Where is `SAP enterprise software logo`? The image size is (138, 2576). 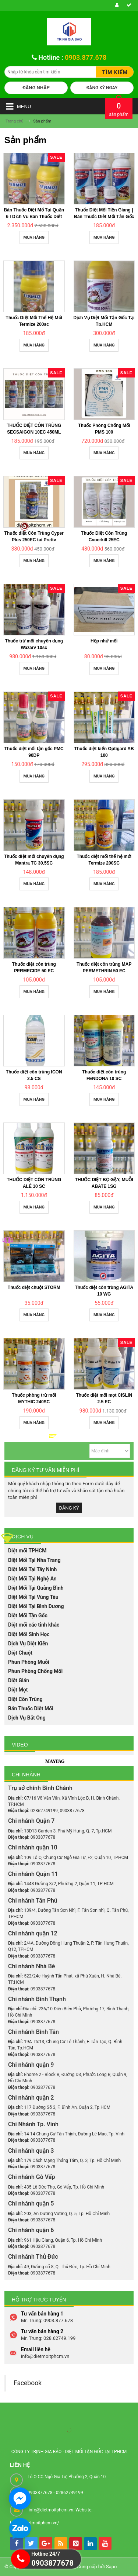
SAP enterprise software logo is located at coordinates (53, 1436).